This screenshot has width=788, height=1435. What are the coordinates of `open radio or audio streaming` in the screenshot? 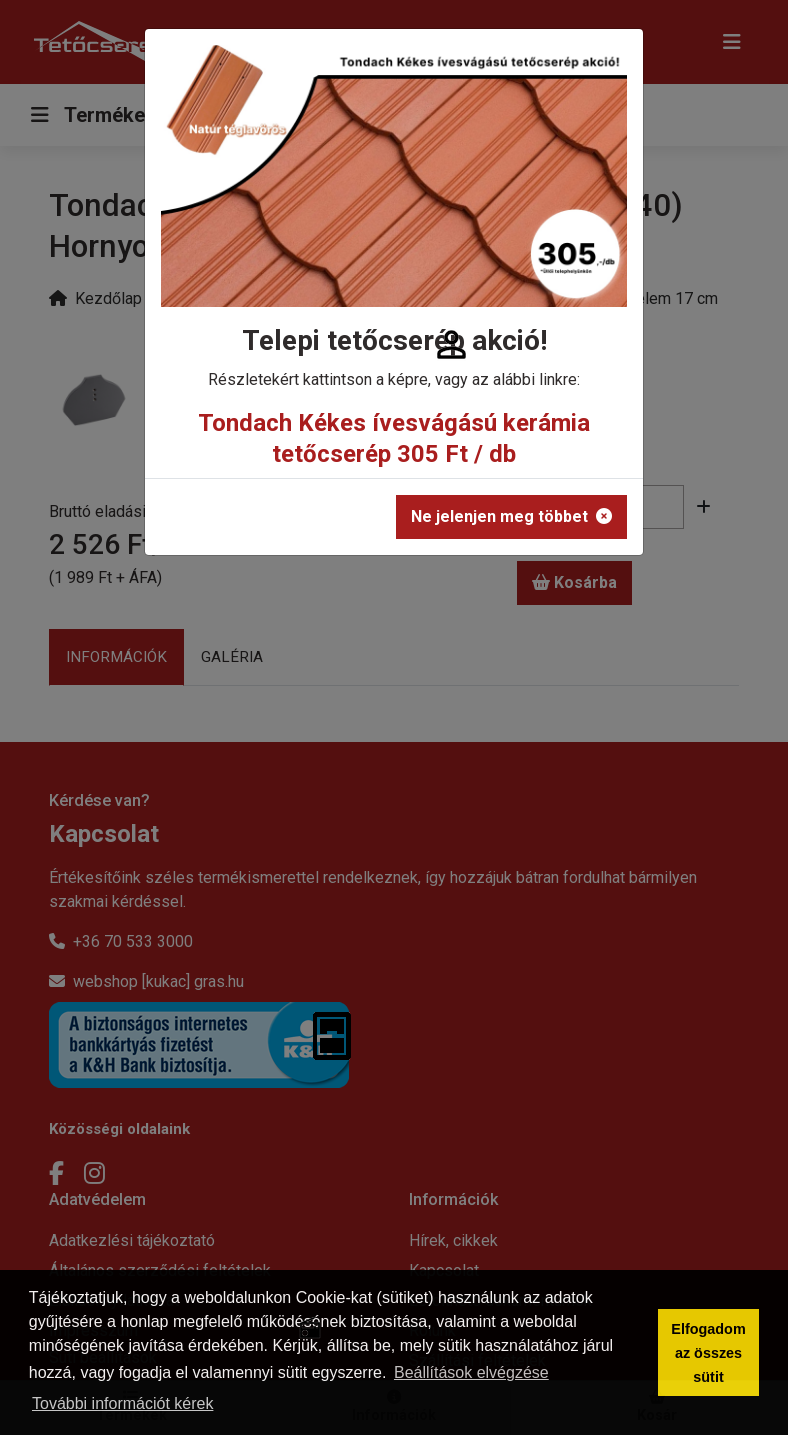 It's located at (310, 1328).